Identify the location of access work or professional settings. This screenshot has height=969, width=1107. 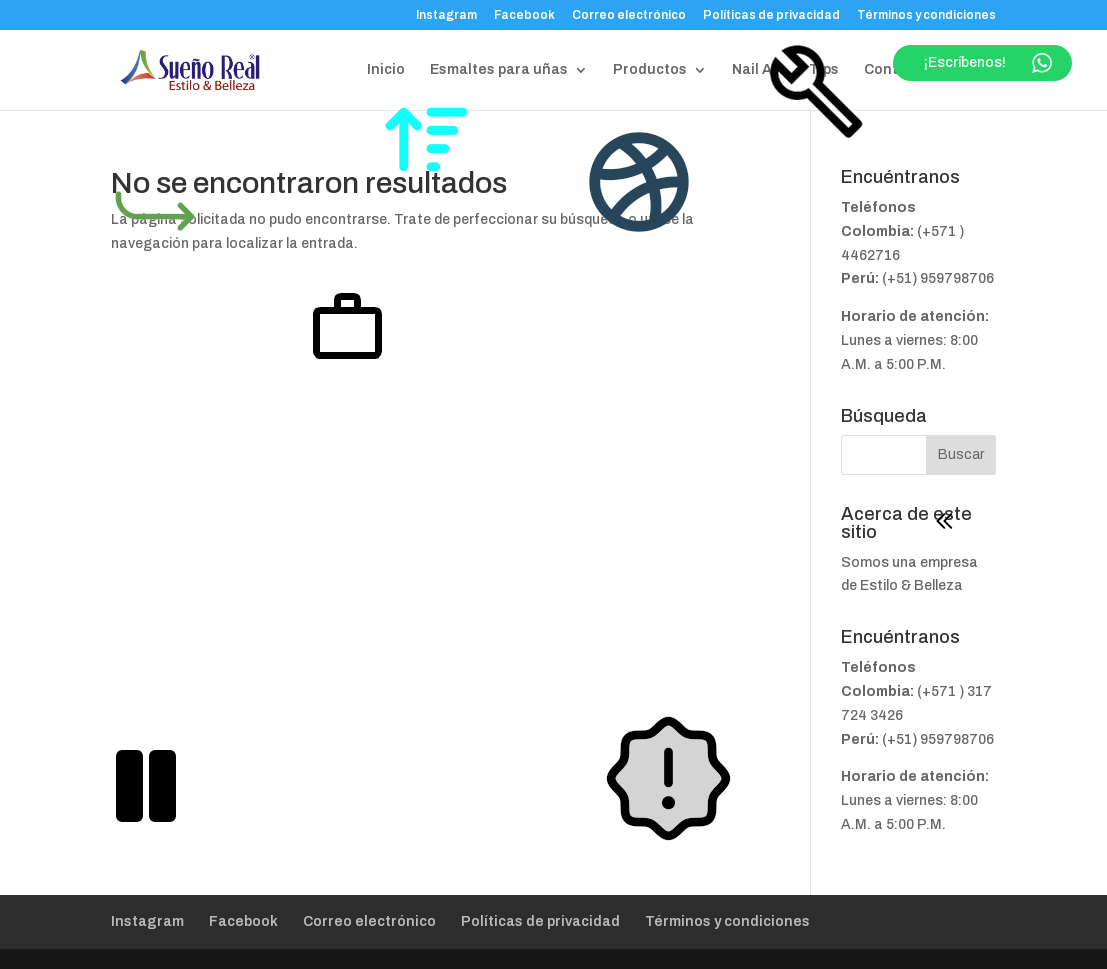
(347, 327).